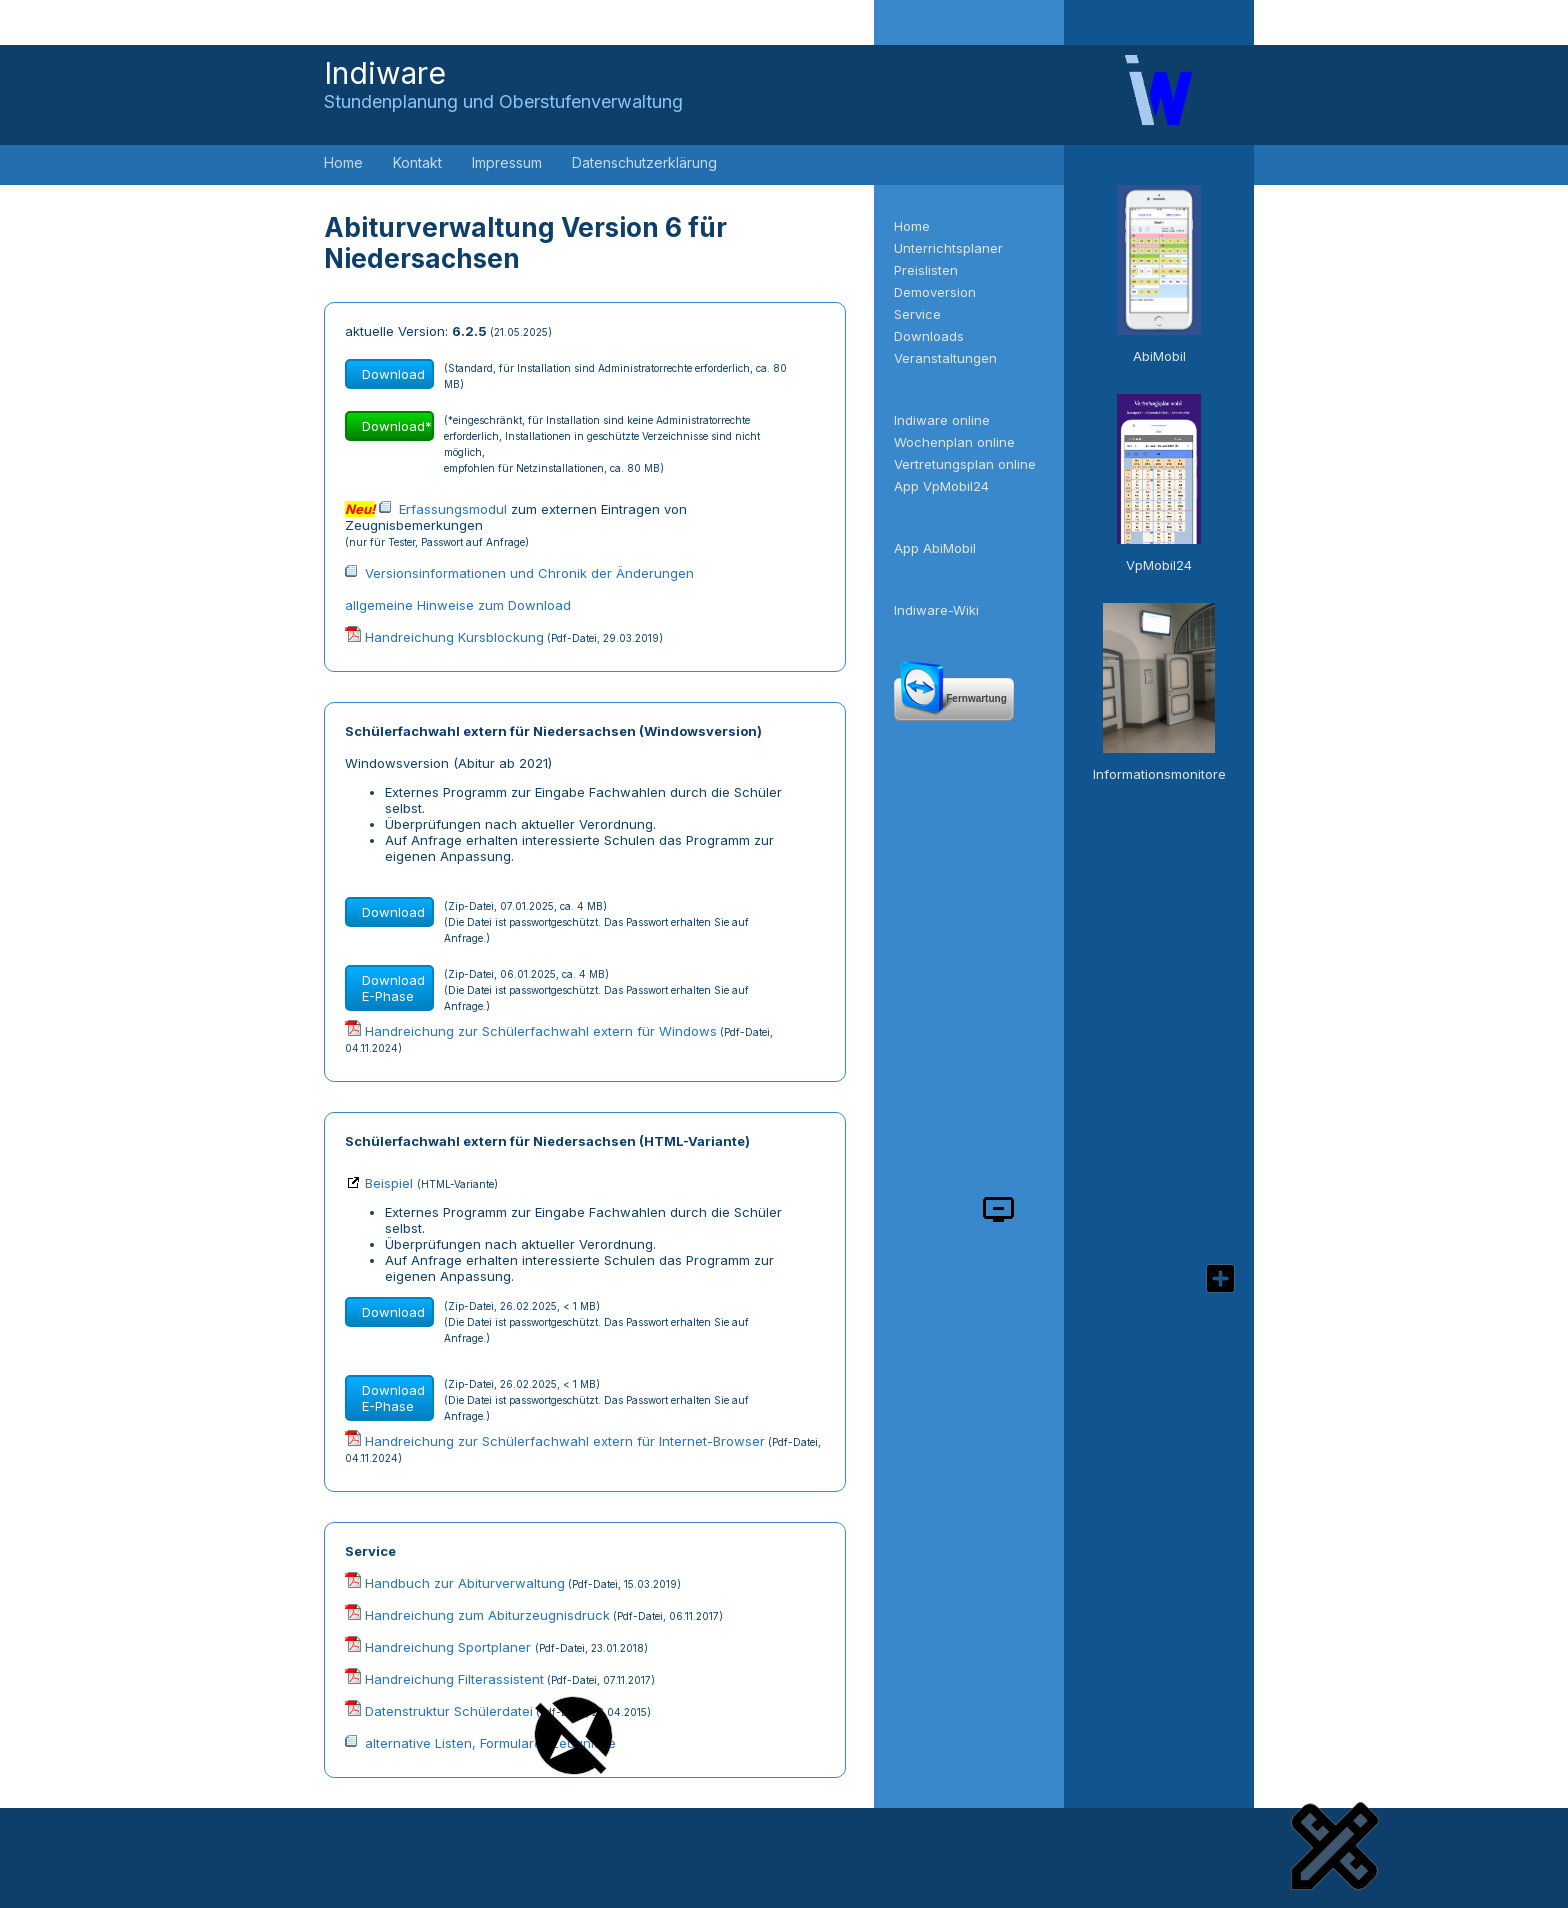  Describe the element at coordinates (1220, 1278) in the screenshot. I see `add a new item or content` at that location.